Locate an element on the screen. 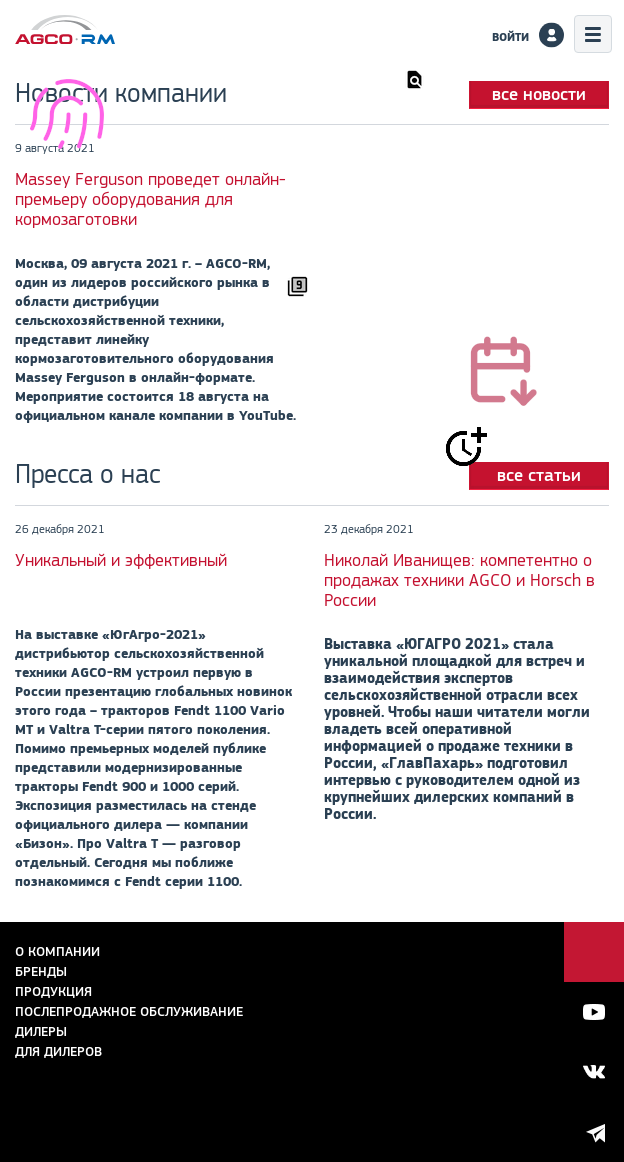 The width and height of the screenshot is (624, 1162). indicates 9 items in a stack or collection is located at coordinates (297, 286).